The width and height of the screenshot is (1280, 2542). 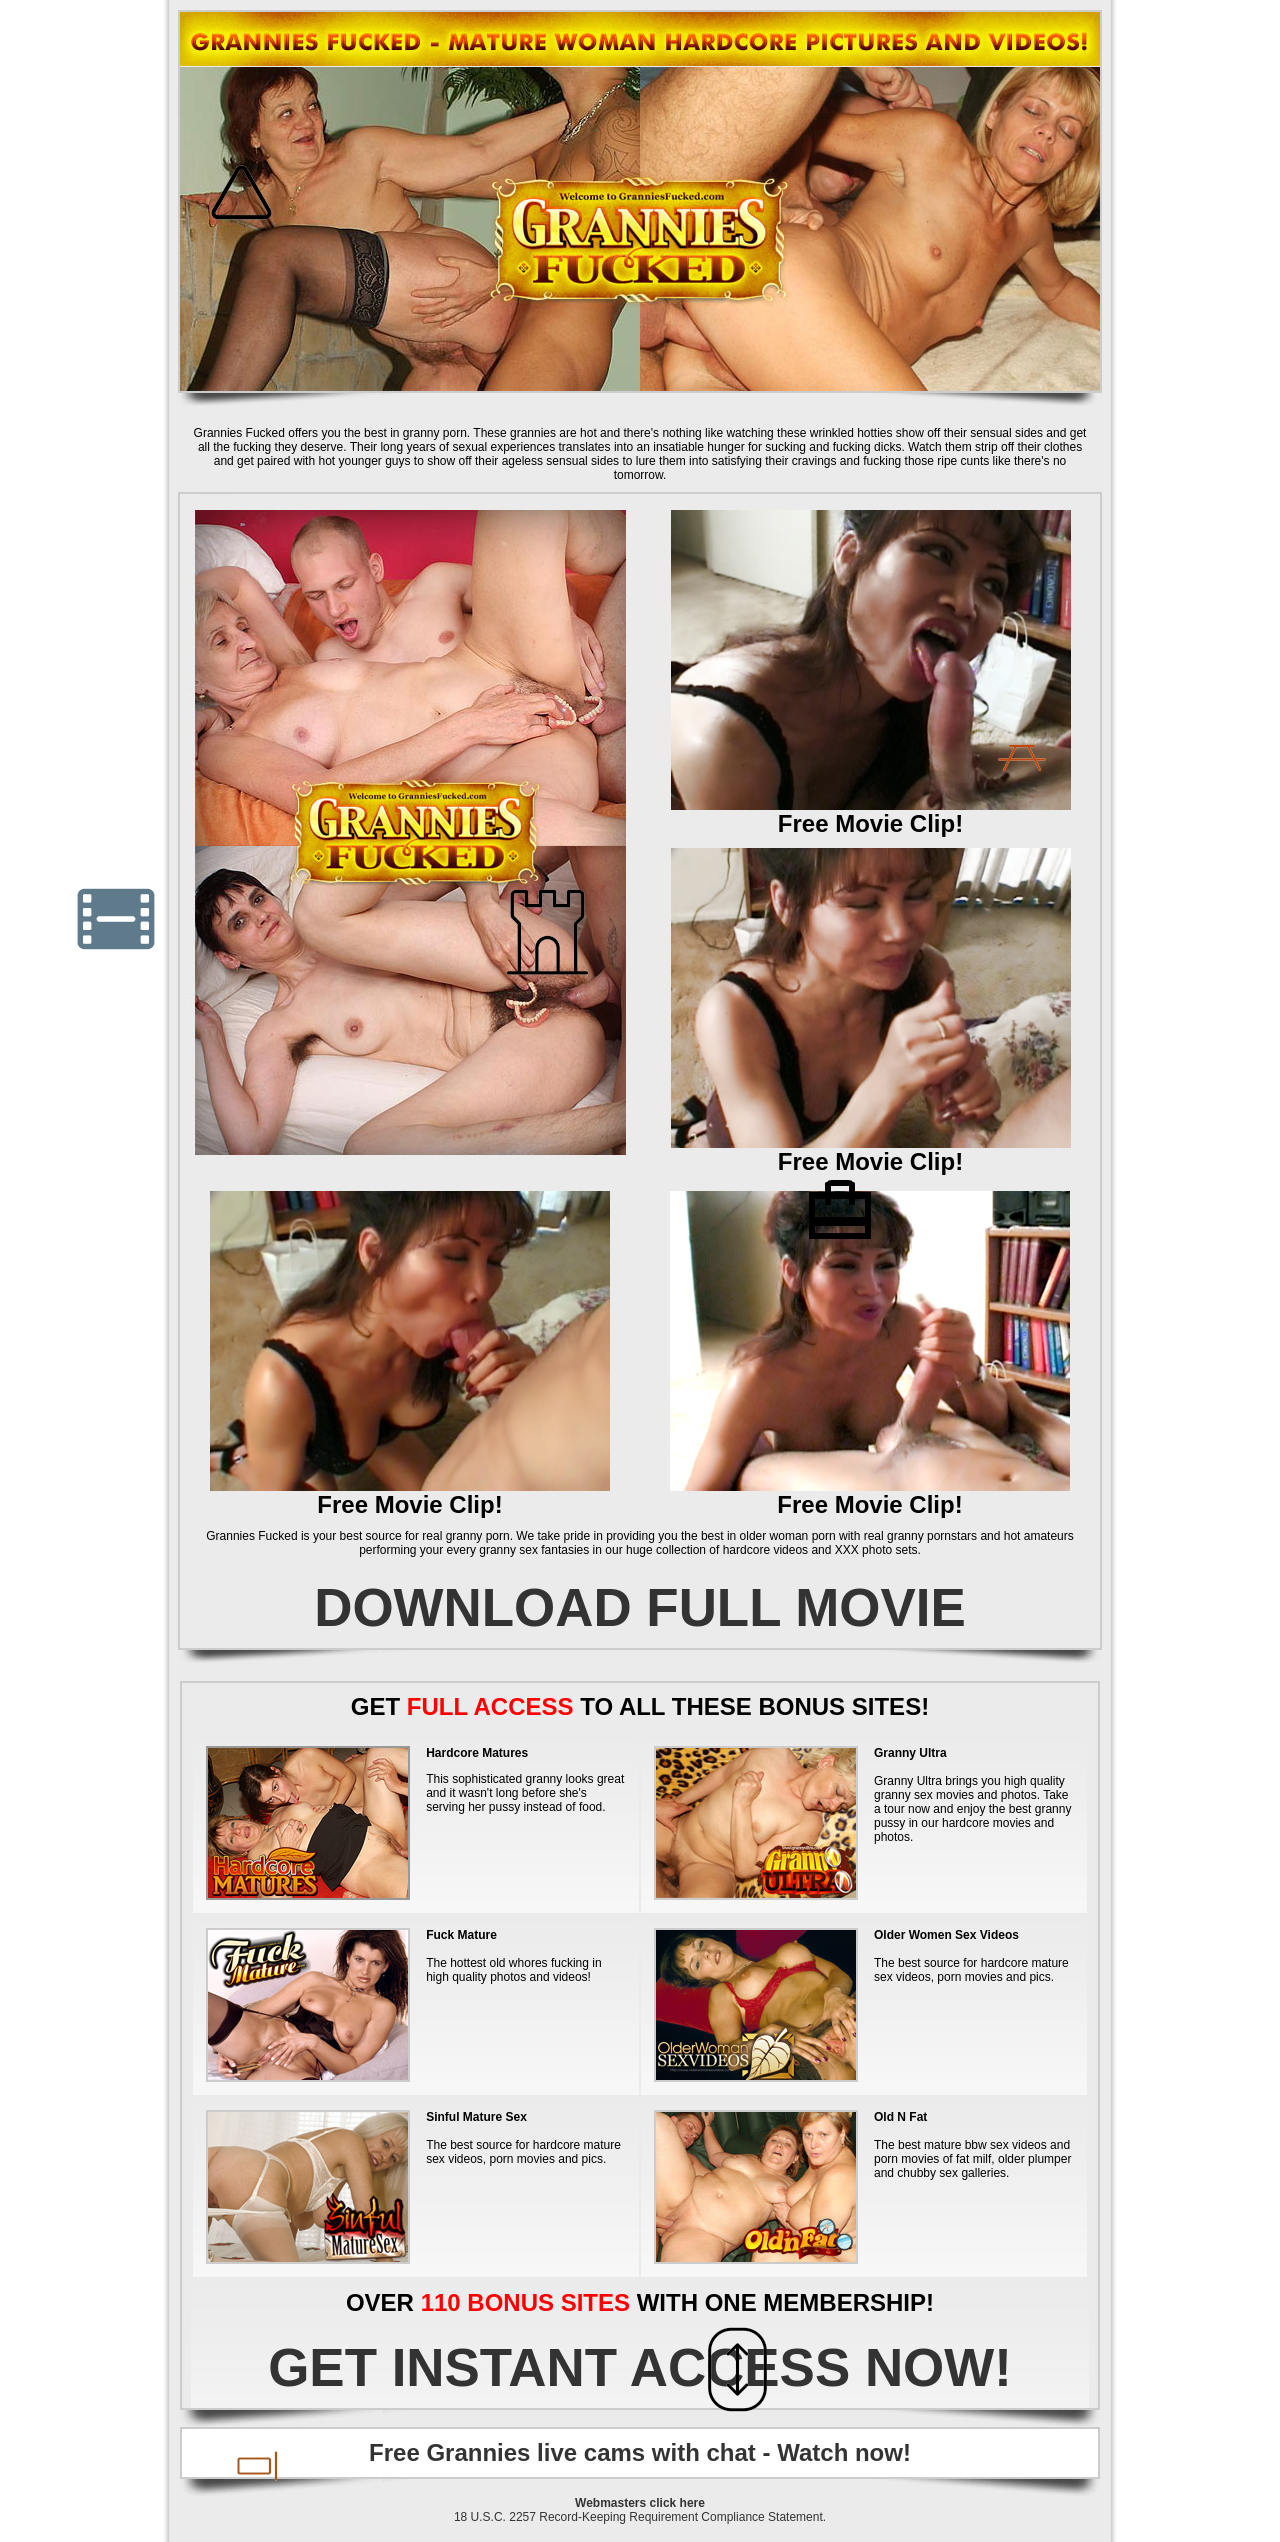 What do you see at coordinates (1022, 758) in the screenshot?
I see `find nearby picnic areas or rest stops` at bounding box center [1022, 758].